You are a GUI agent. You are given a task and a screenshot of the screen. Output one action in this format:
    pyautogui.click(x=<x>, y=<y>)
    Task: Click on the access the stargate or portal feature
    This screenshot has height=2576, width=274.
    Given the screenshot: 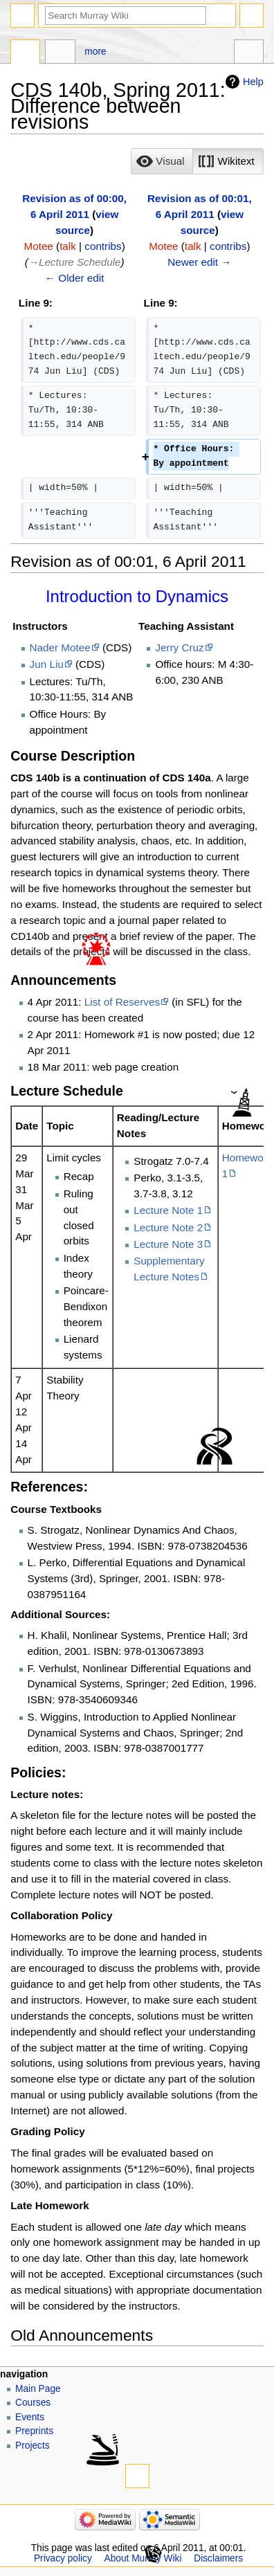 What is the action you would take?
    pyautogui.click(x=96, y=949)
    